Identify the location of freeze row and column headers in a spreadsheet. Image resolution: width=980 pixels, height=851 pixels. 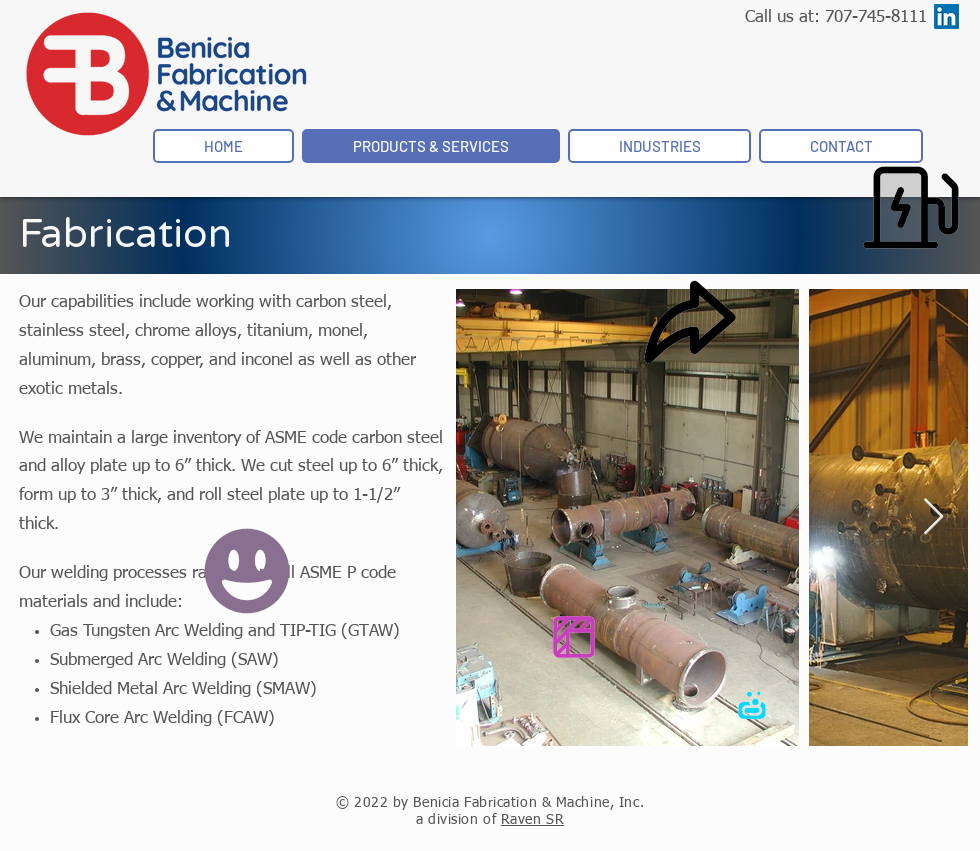
(574, 637).